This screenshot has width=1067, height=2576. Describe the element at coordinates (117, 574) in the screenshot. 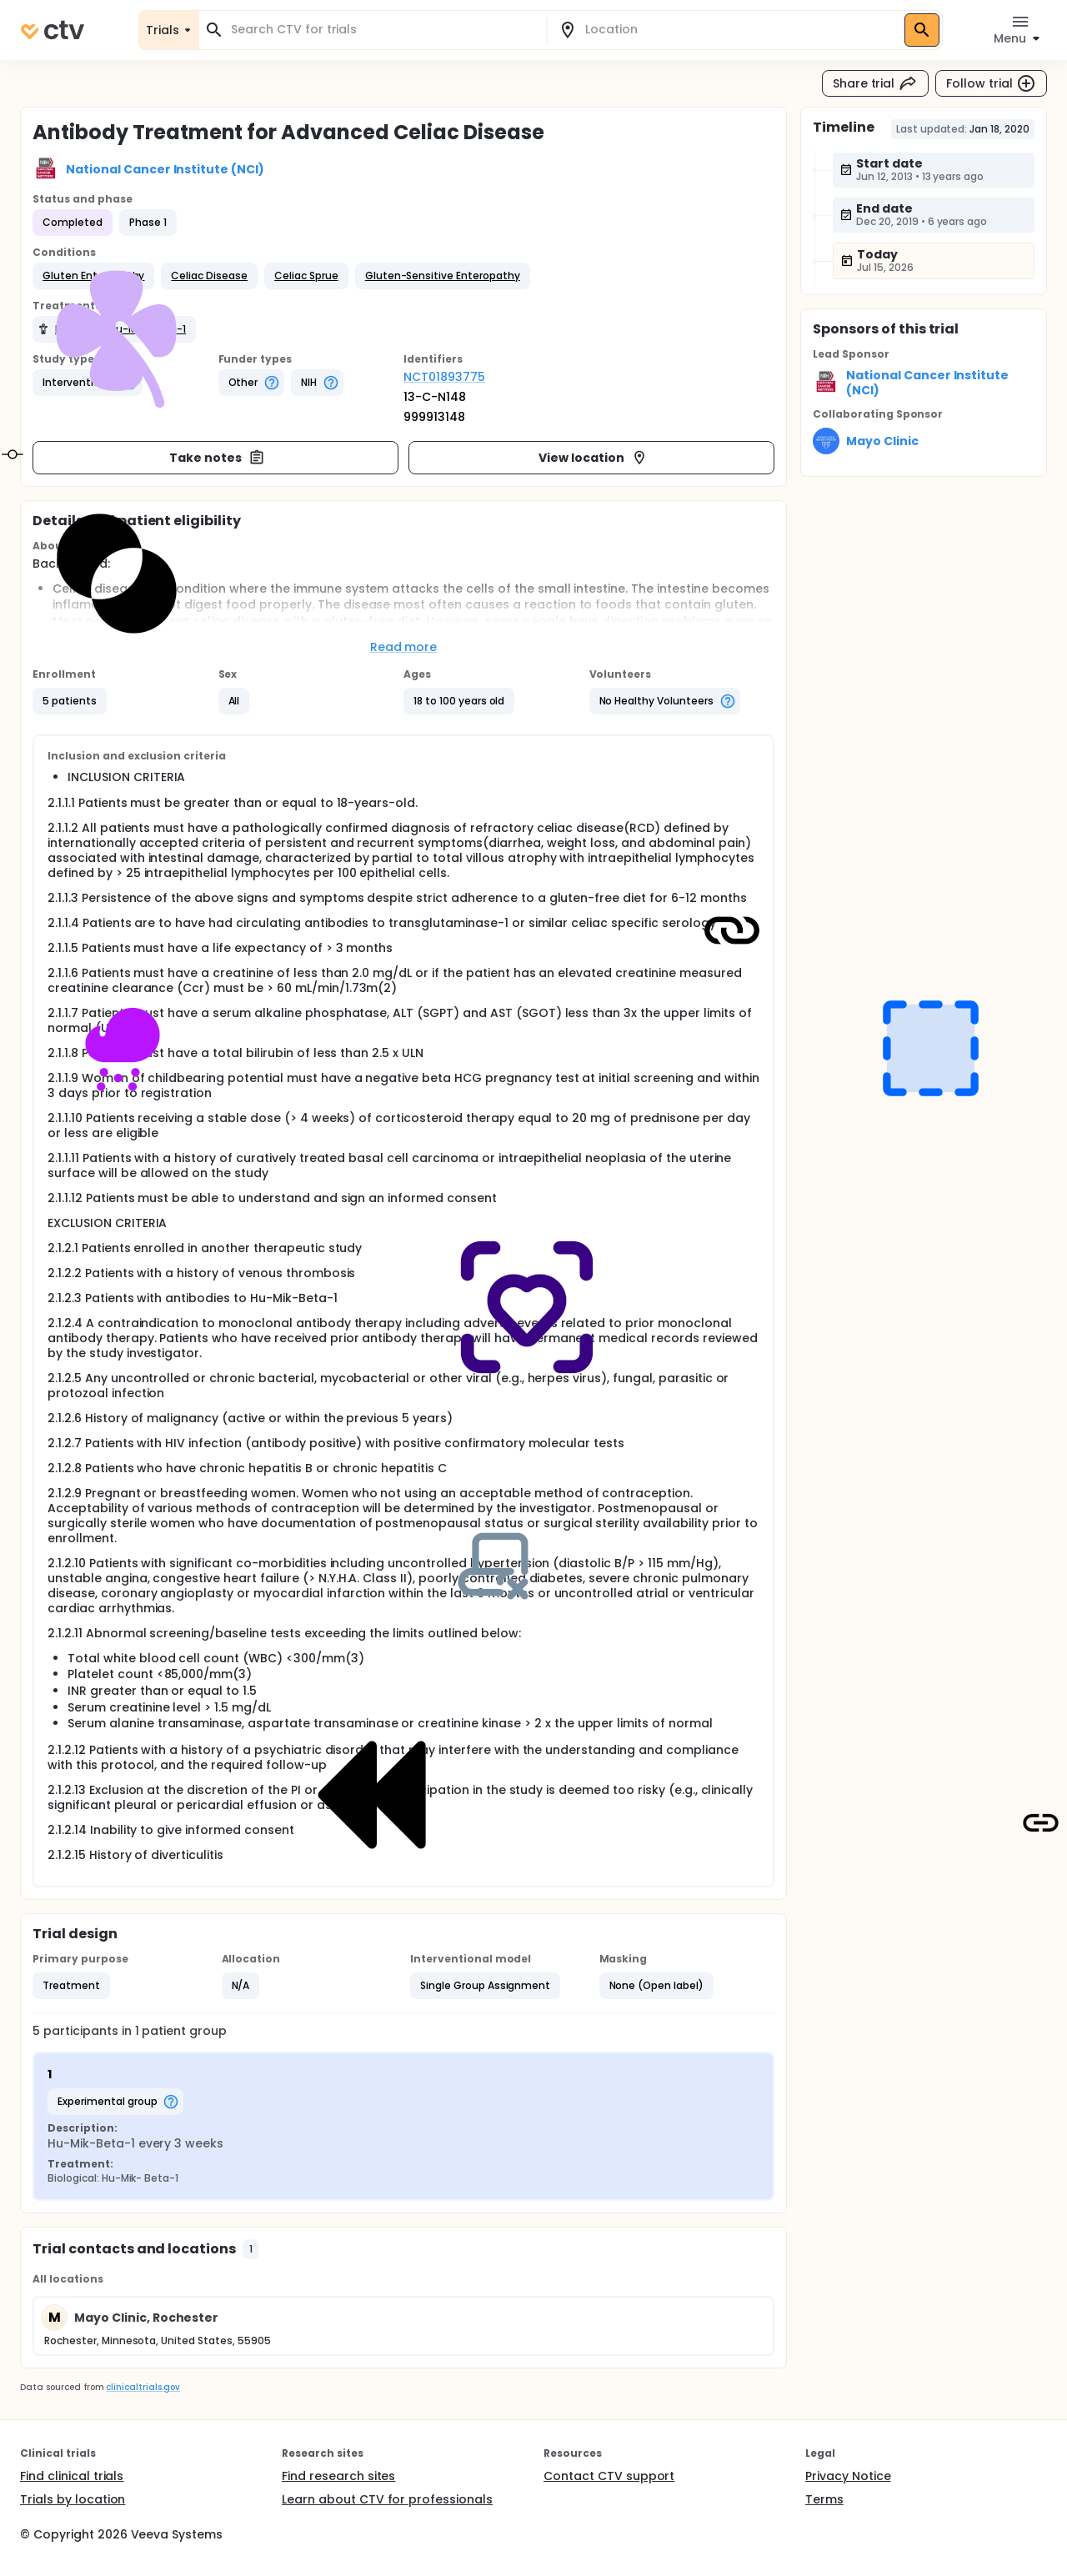

I see `exclude overlapping selection areas` at that location.